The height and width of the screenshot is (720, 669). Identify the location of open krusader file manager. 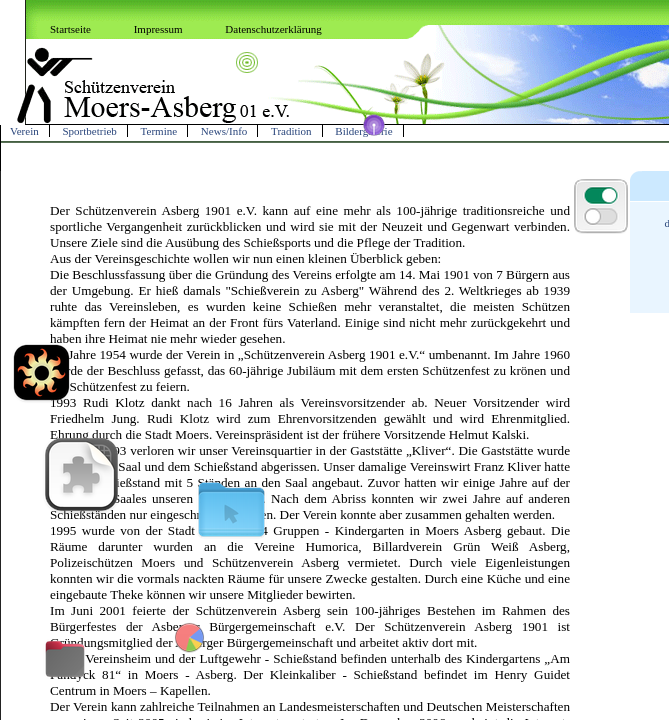
(231, 509).